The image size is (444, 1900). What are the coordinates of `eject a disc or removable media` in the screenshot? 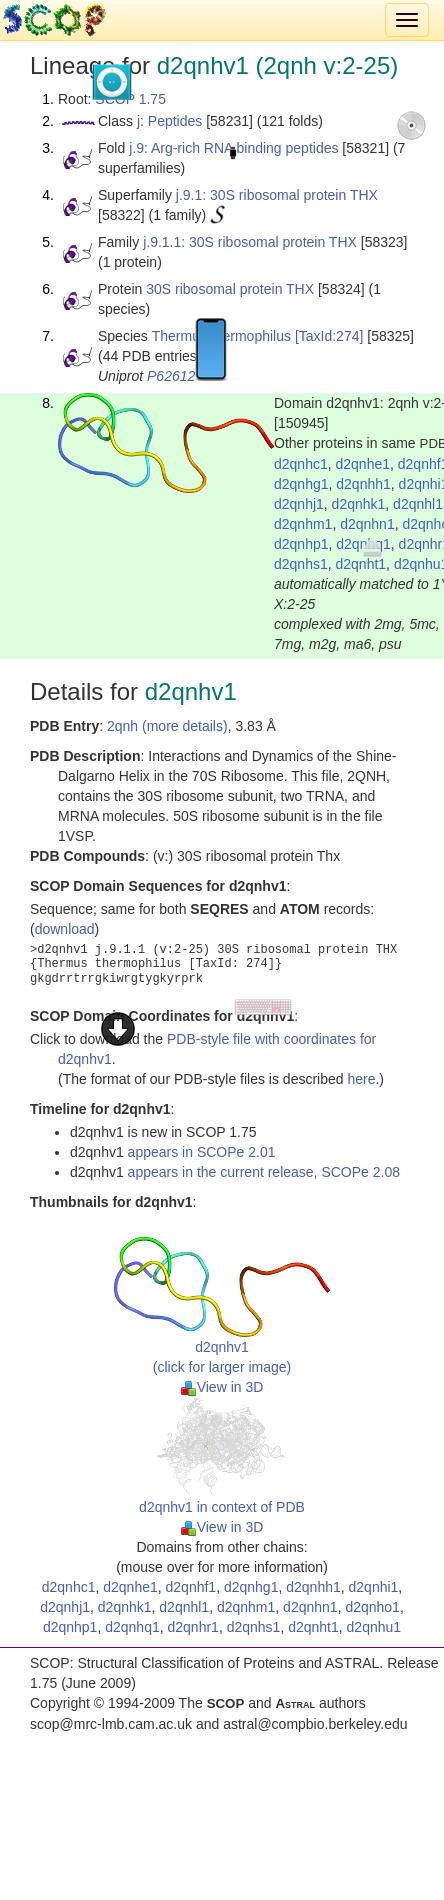 It's located at (372, 546).